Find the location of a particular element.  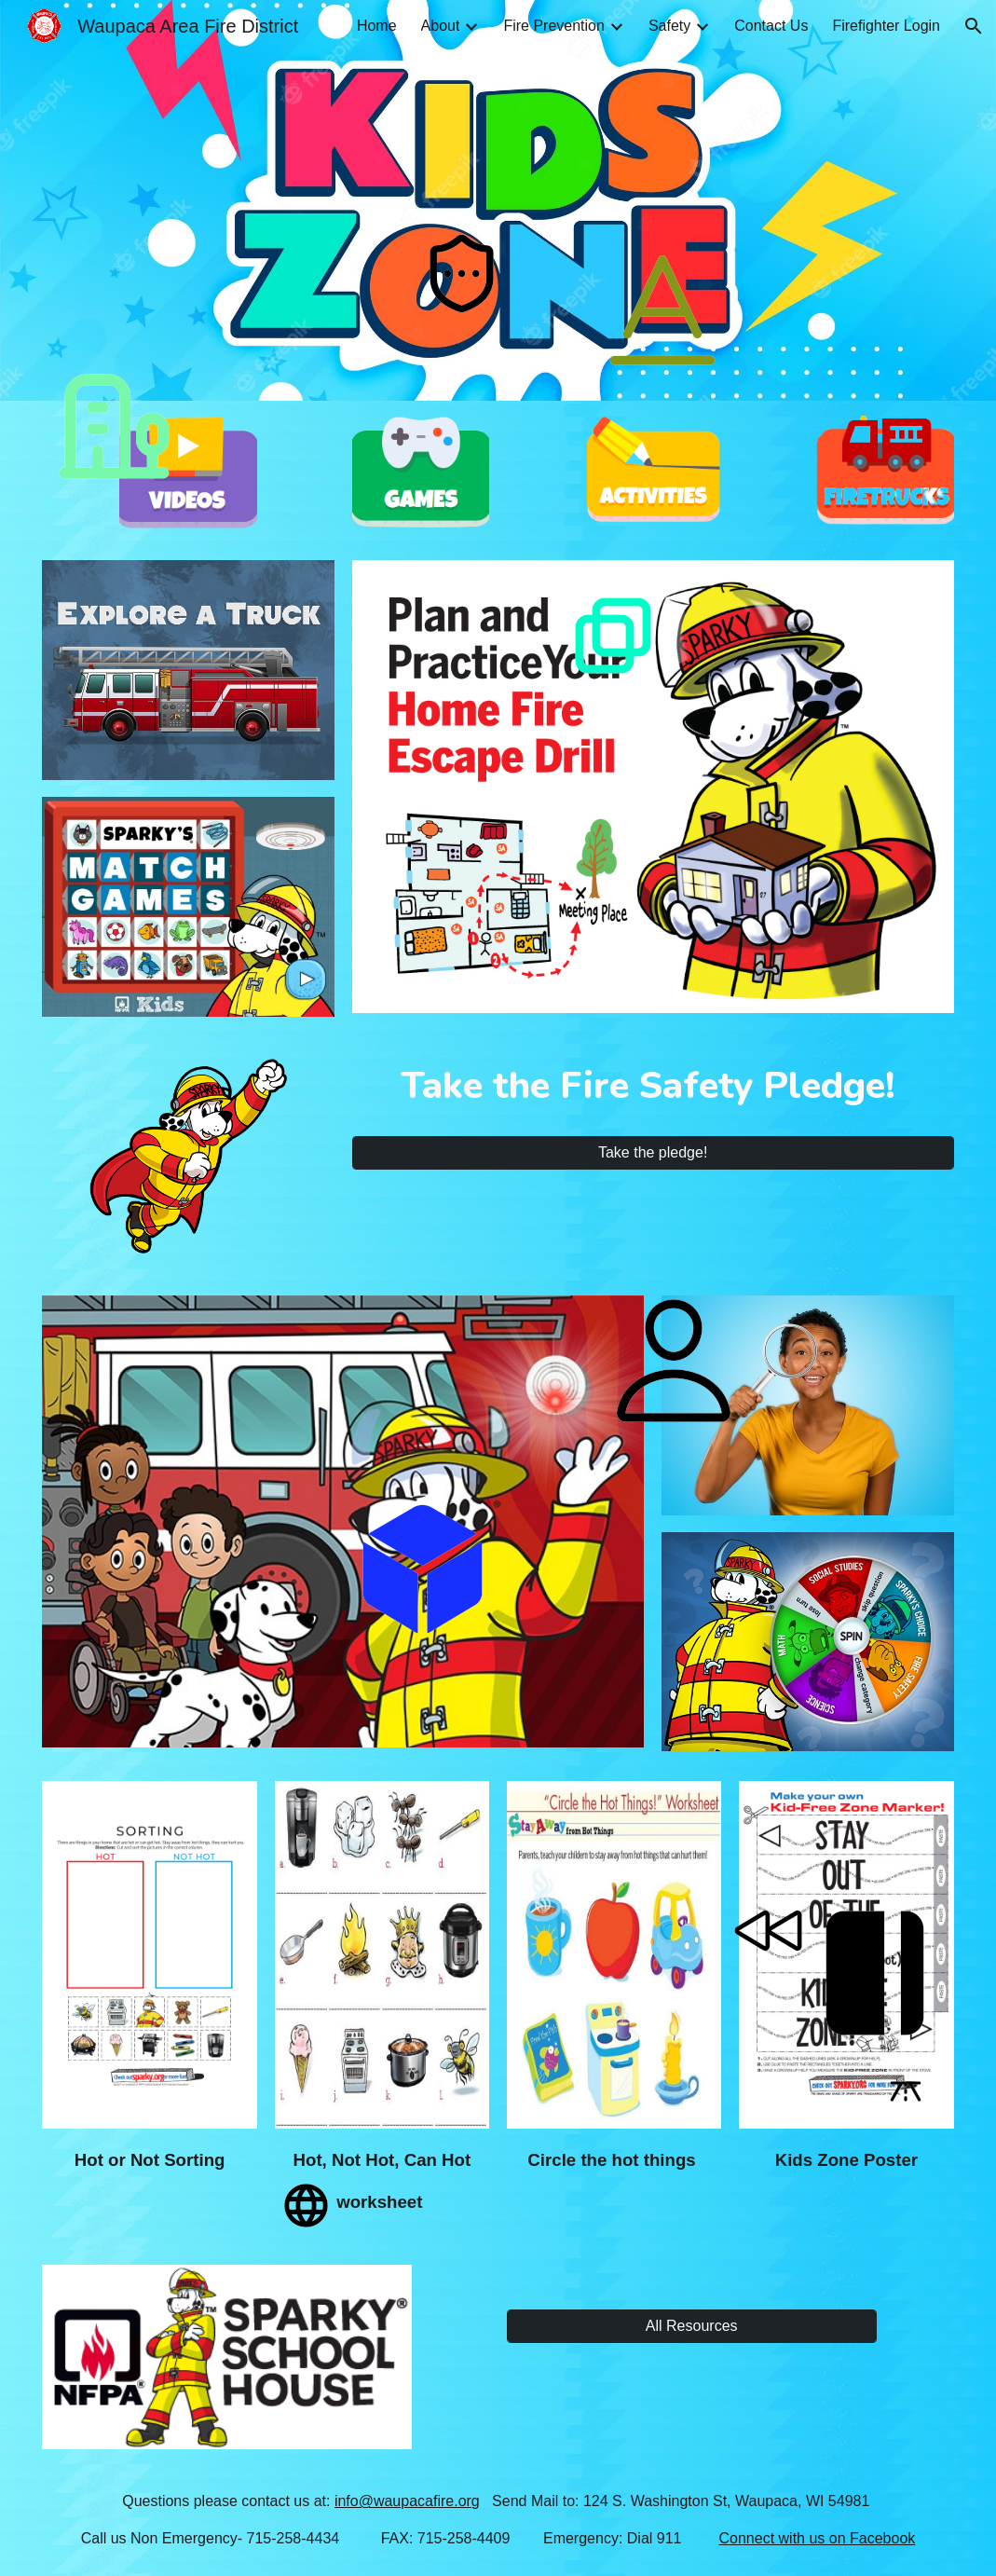

security settings in progress is located at coordinates (461, 273).